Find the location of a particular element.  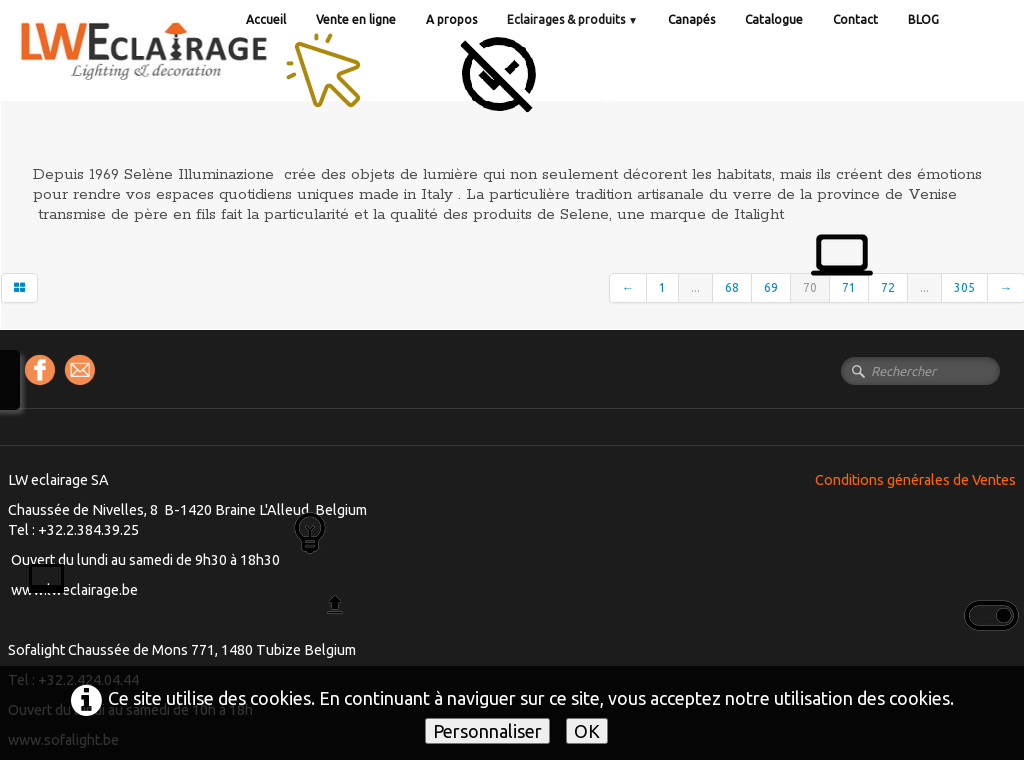

view tips or suggestions is located at coordinates (310, 532).